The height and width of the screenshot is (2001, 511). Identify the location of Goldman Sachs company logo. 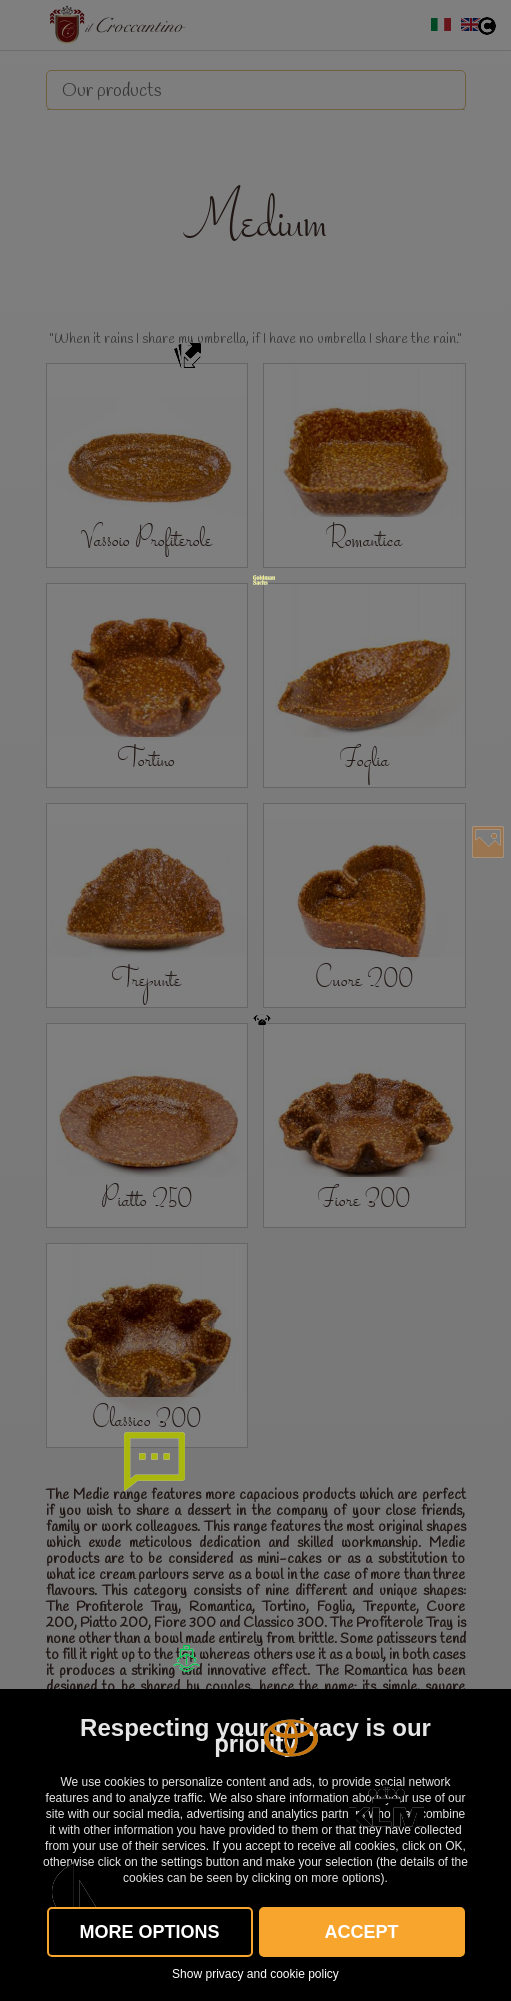
(264, 580).